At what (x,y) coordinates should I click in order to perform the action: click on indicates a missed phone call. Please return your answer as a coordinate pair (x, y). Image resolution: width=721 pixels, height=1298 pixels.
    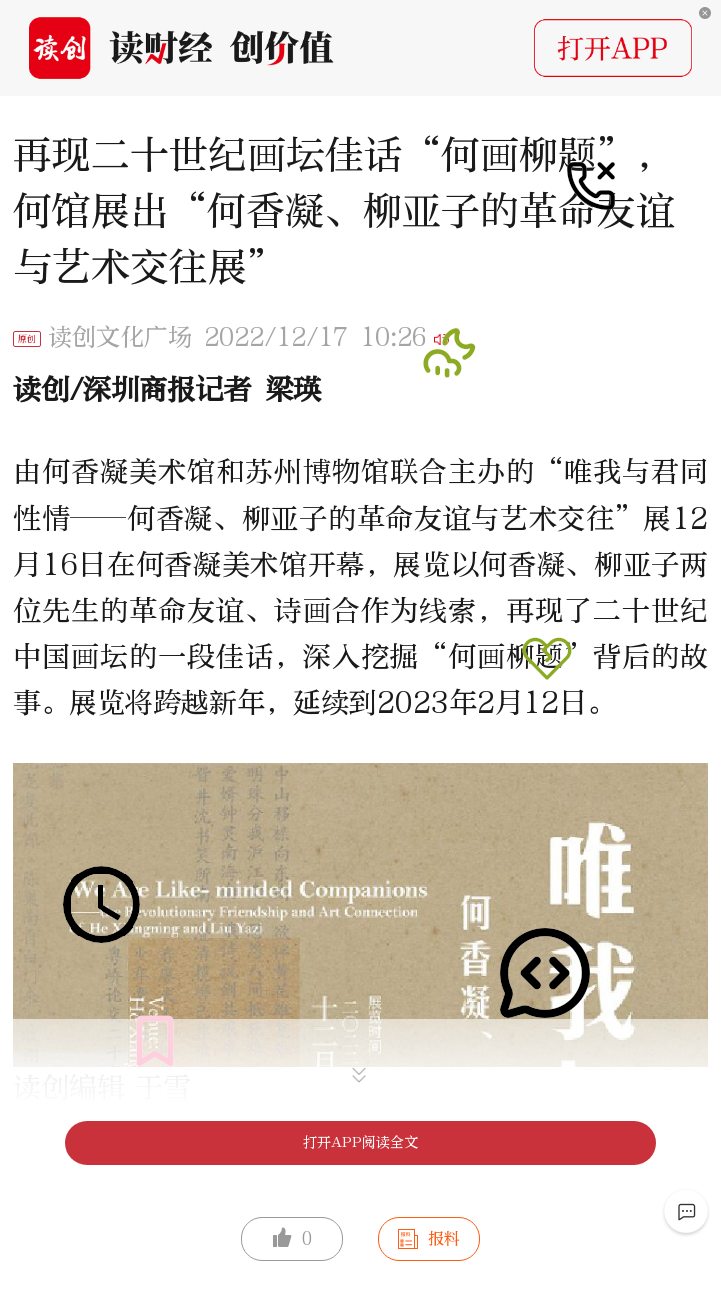
    Looking at the image, I should click on (591, 186).